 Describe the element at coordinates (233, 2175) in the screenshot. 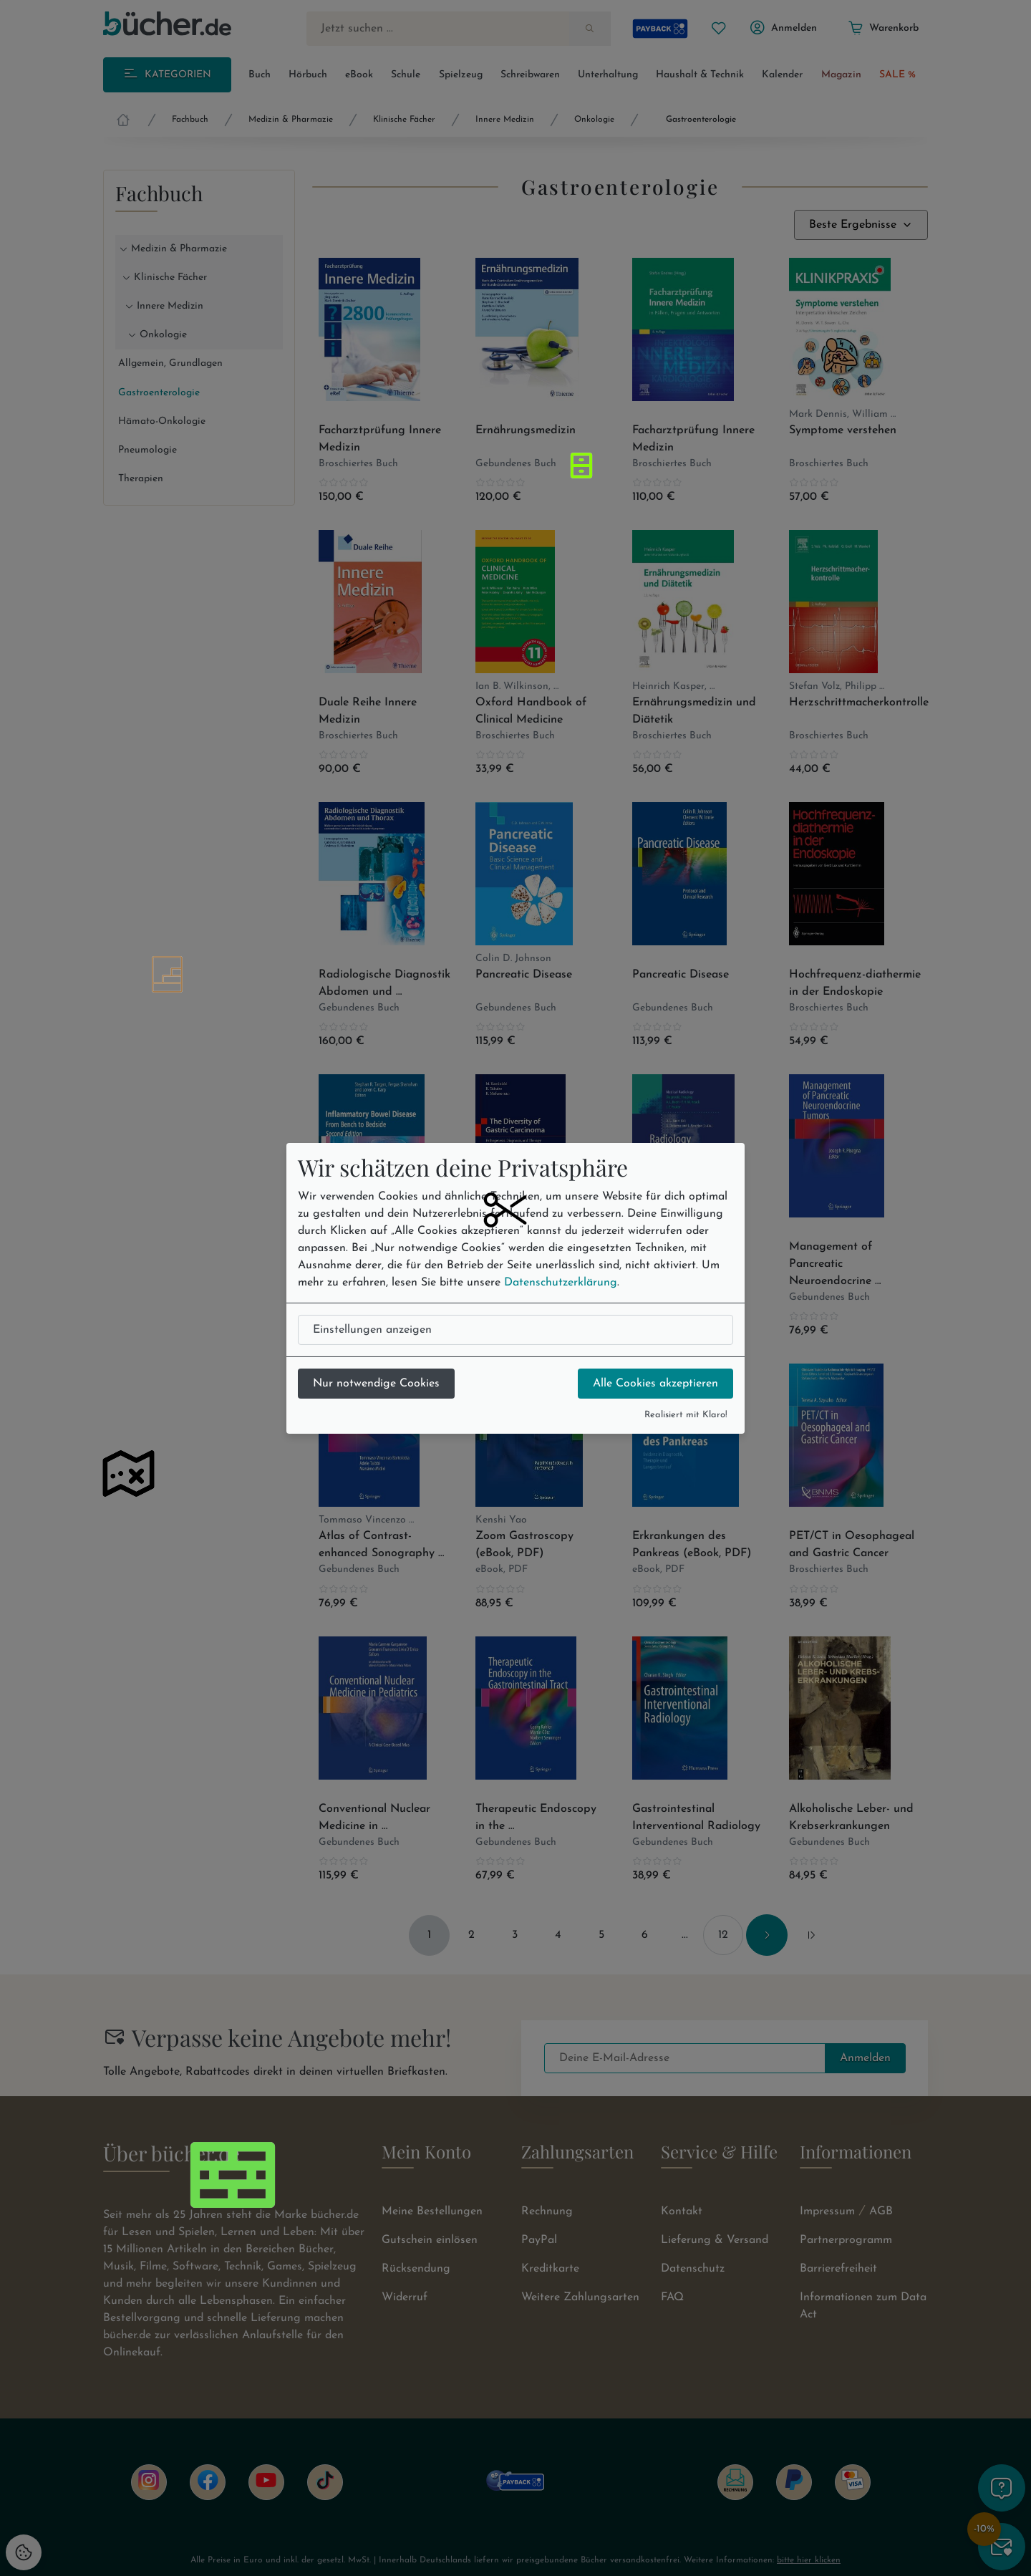

I see `view or manage wall layout` at that location.